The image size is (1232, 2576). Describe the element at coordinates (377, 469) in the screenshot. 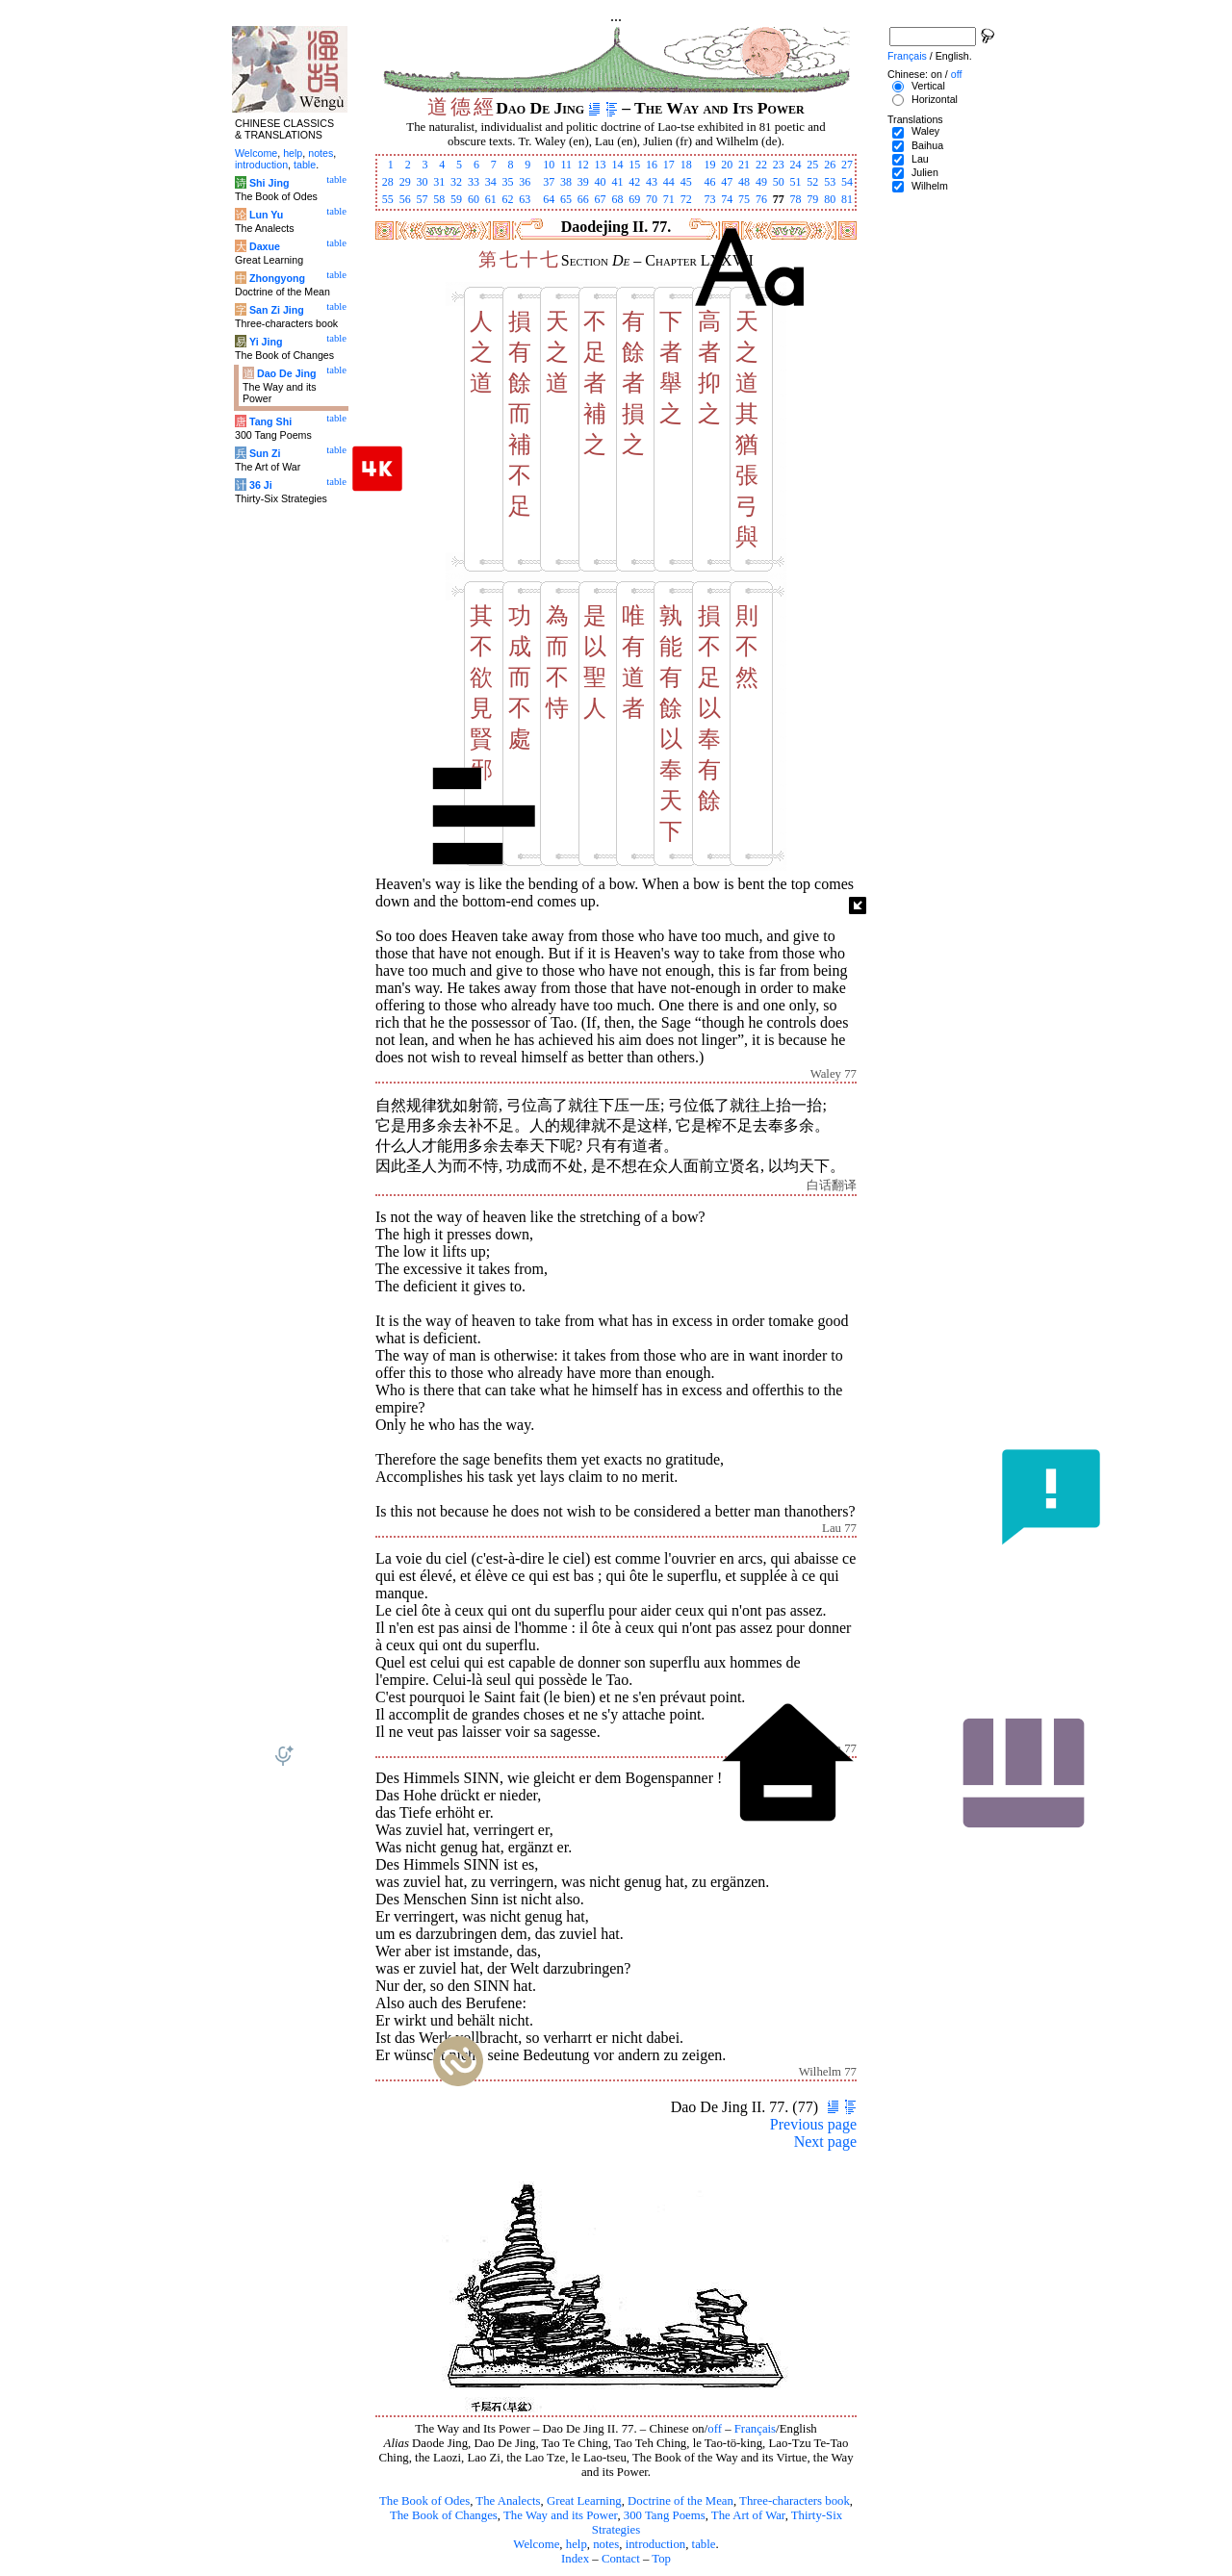

I see `indicates 4k video quality available` at that location.